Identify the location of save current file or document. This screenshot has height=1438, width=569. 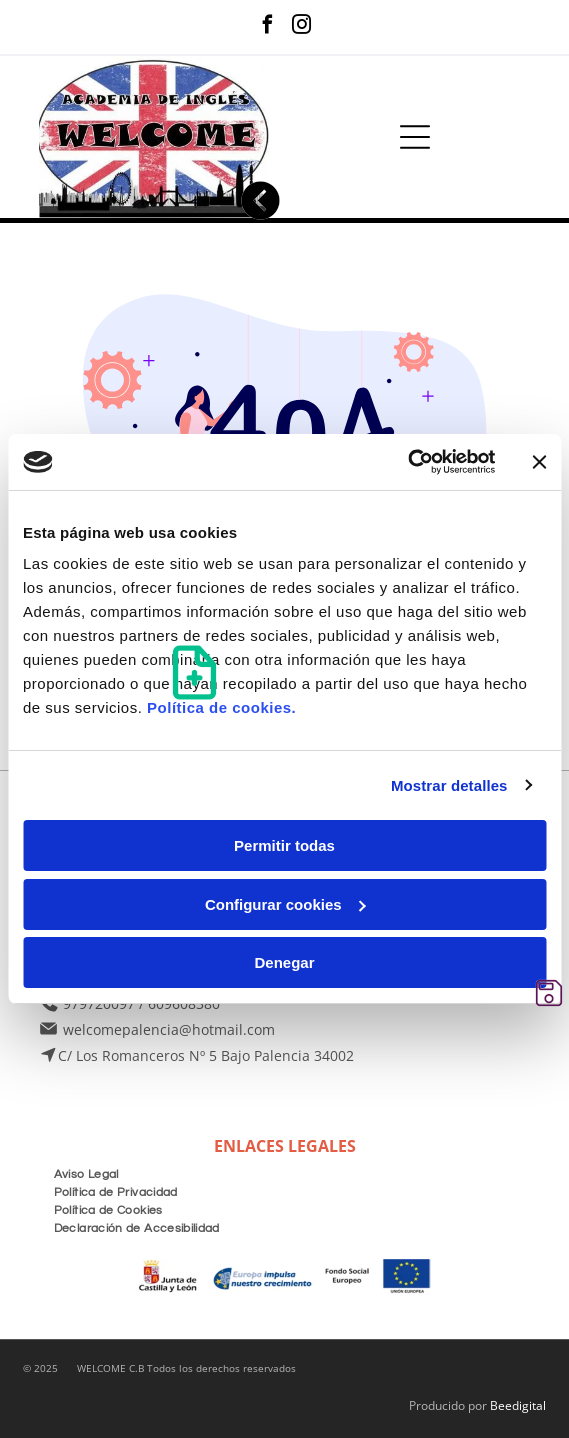
(549, 993).